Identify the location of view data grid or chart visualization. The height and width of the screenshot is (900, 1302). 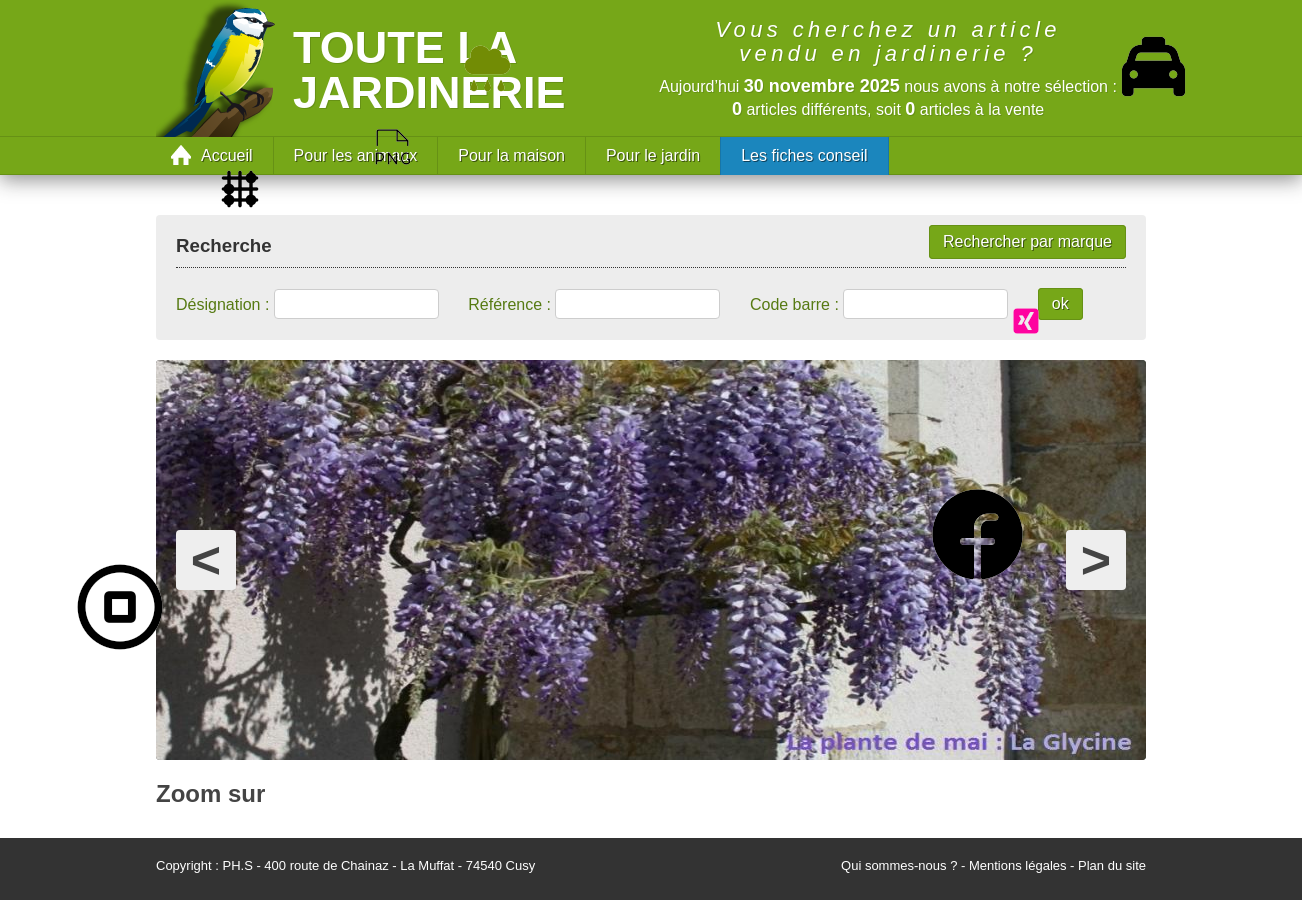
(240, 189).